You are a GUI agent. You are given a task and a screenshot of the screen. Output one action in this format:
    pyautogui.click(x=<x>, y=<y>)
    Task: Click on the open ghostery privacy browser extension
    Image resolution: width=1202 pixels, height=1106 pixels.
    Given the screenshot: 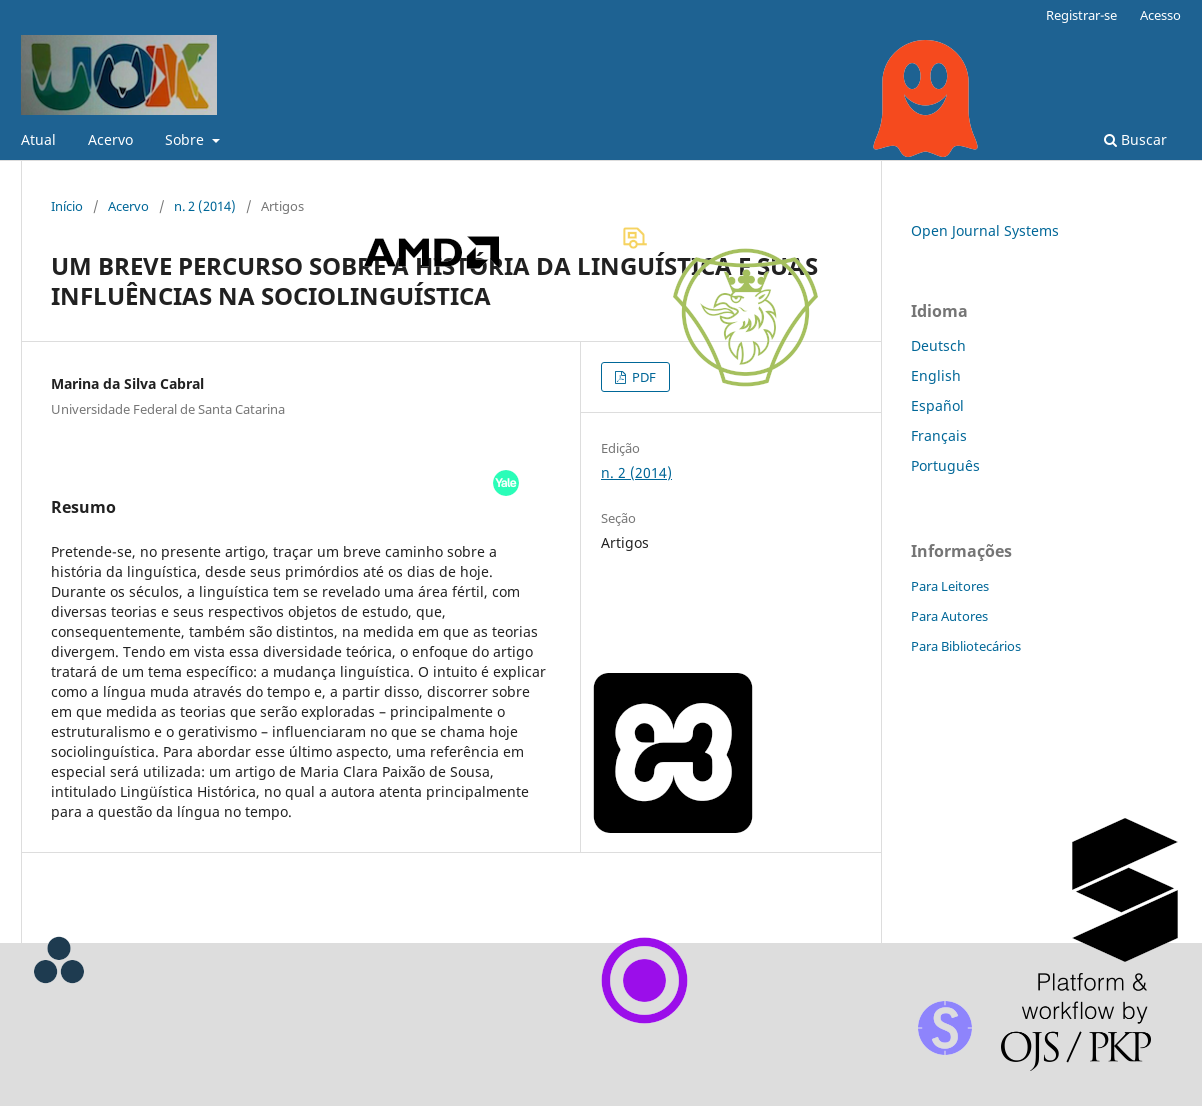 What is the action you would take?
    pyautogui.click(x=925, y=98)
    